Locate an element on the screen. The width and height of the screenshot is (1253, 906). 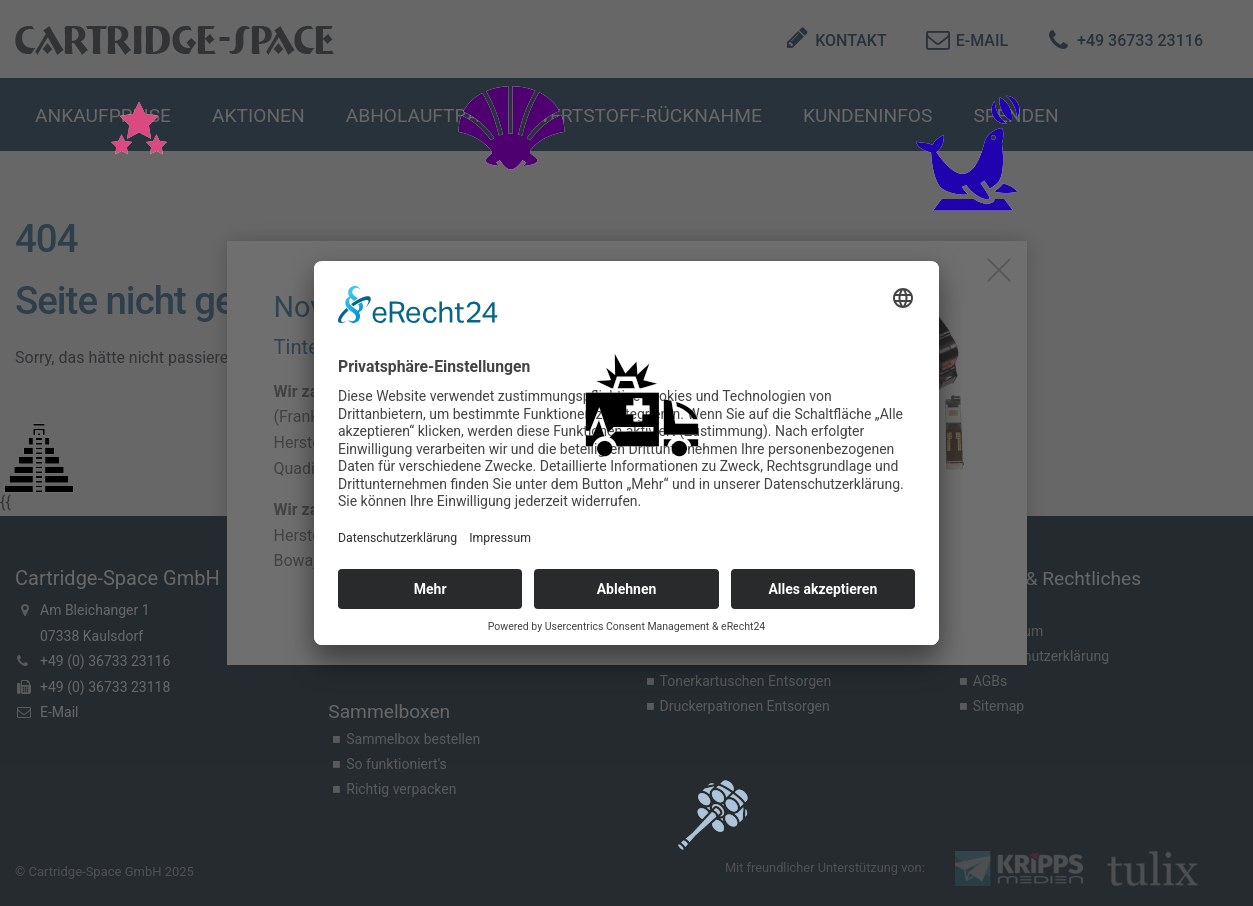
explore ancient civilizations or history content is located at coordinates (39, 458).